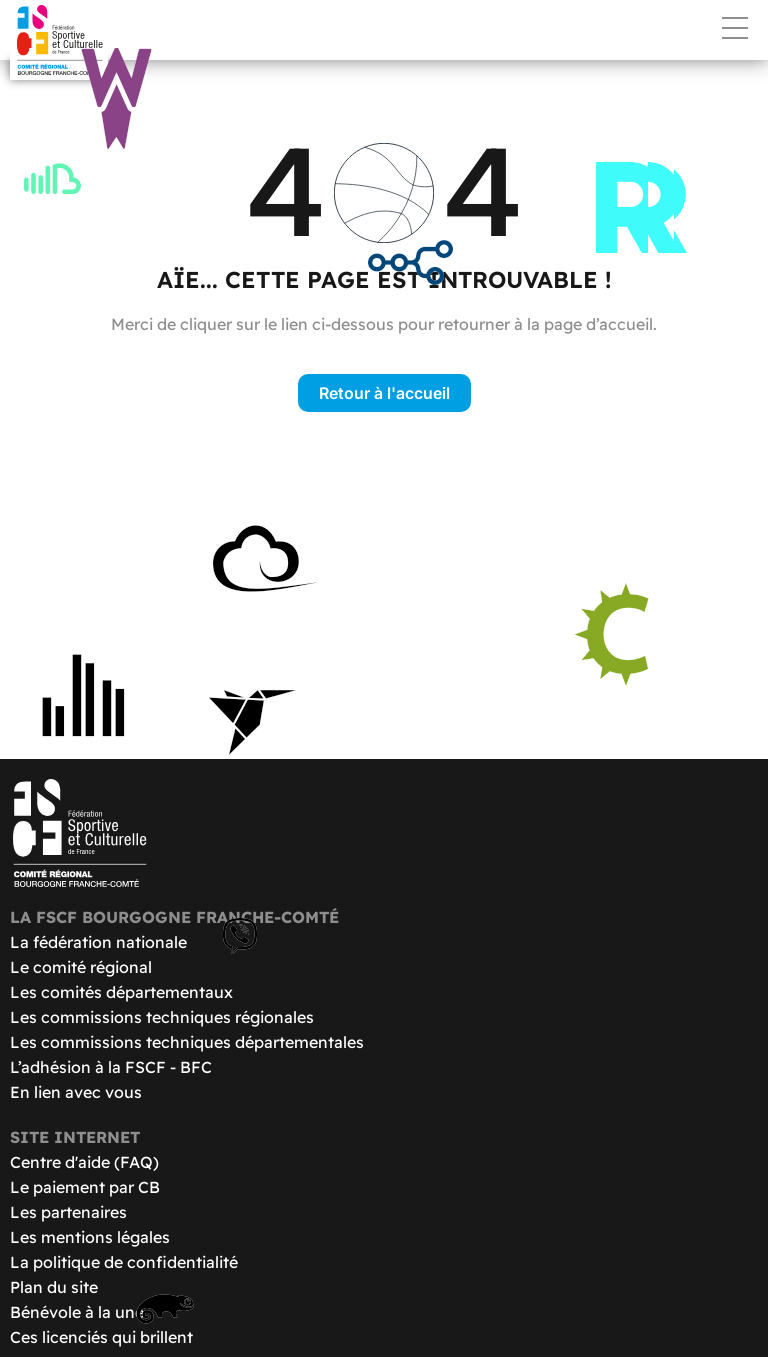 Image resolution: width=768 pixels, height=1357 pixels. What do you see at coordinates (641, 207) in the screenshot?
I see `remedy entertainment company logo` at bounding box center [641, 207].